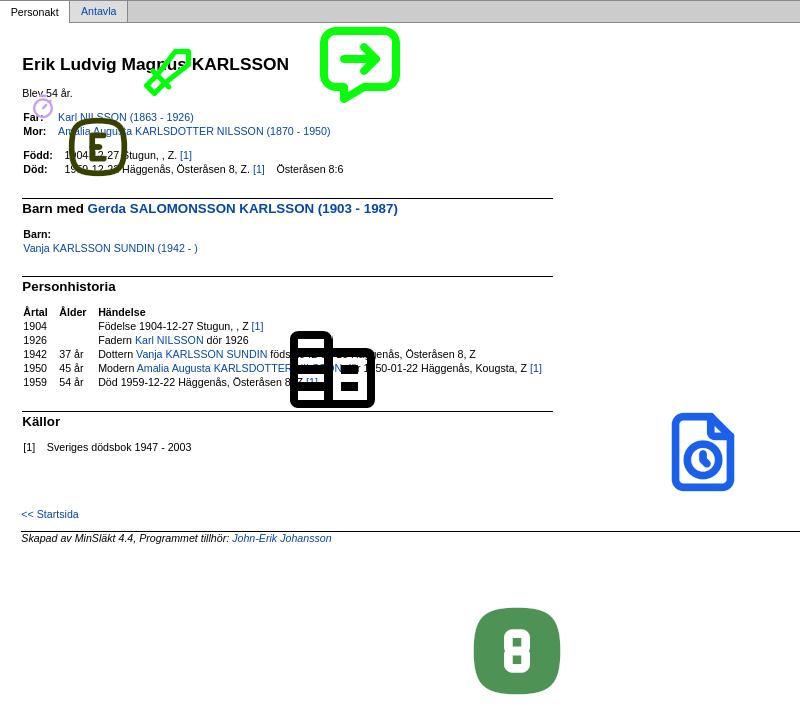 This screenshot has height=720, width=800. What do you see at coordinates (43, 107) in the screenshot?
I see `start or stop a timer` at bounding box center [43, 107].